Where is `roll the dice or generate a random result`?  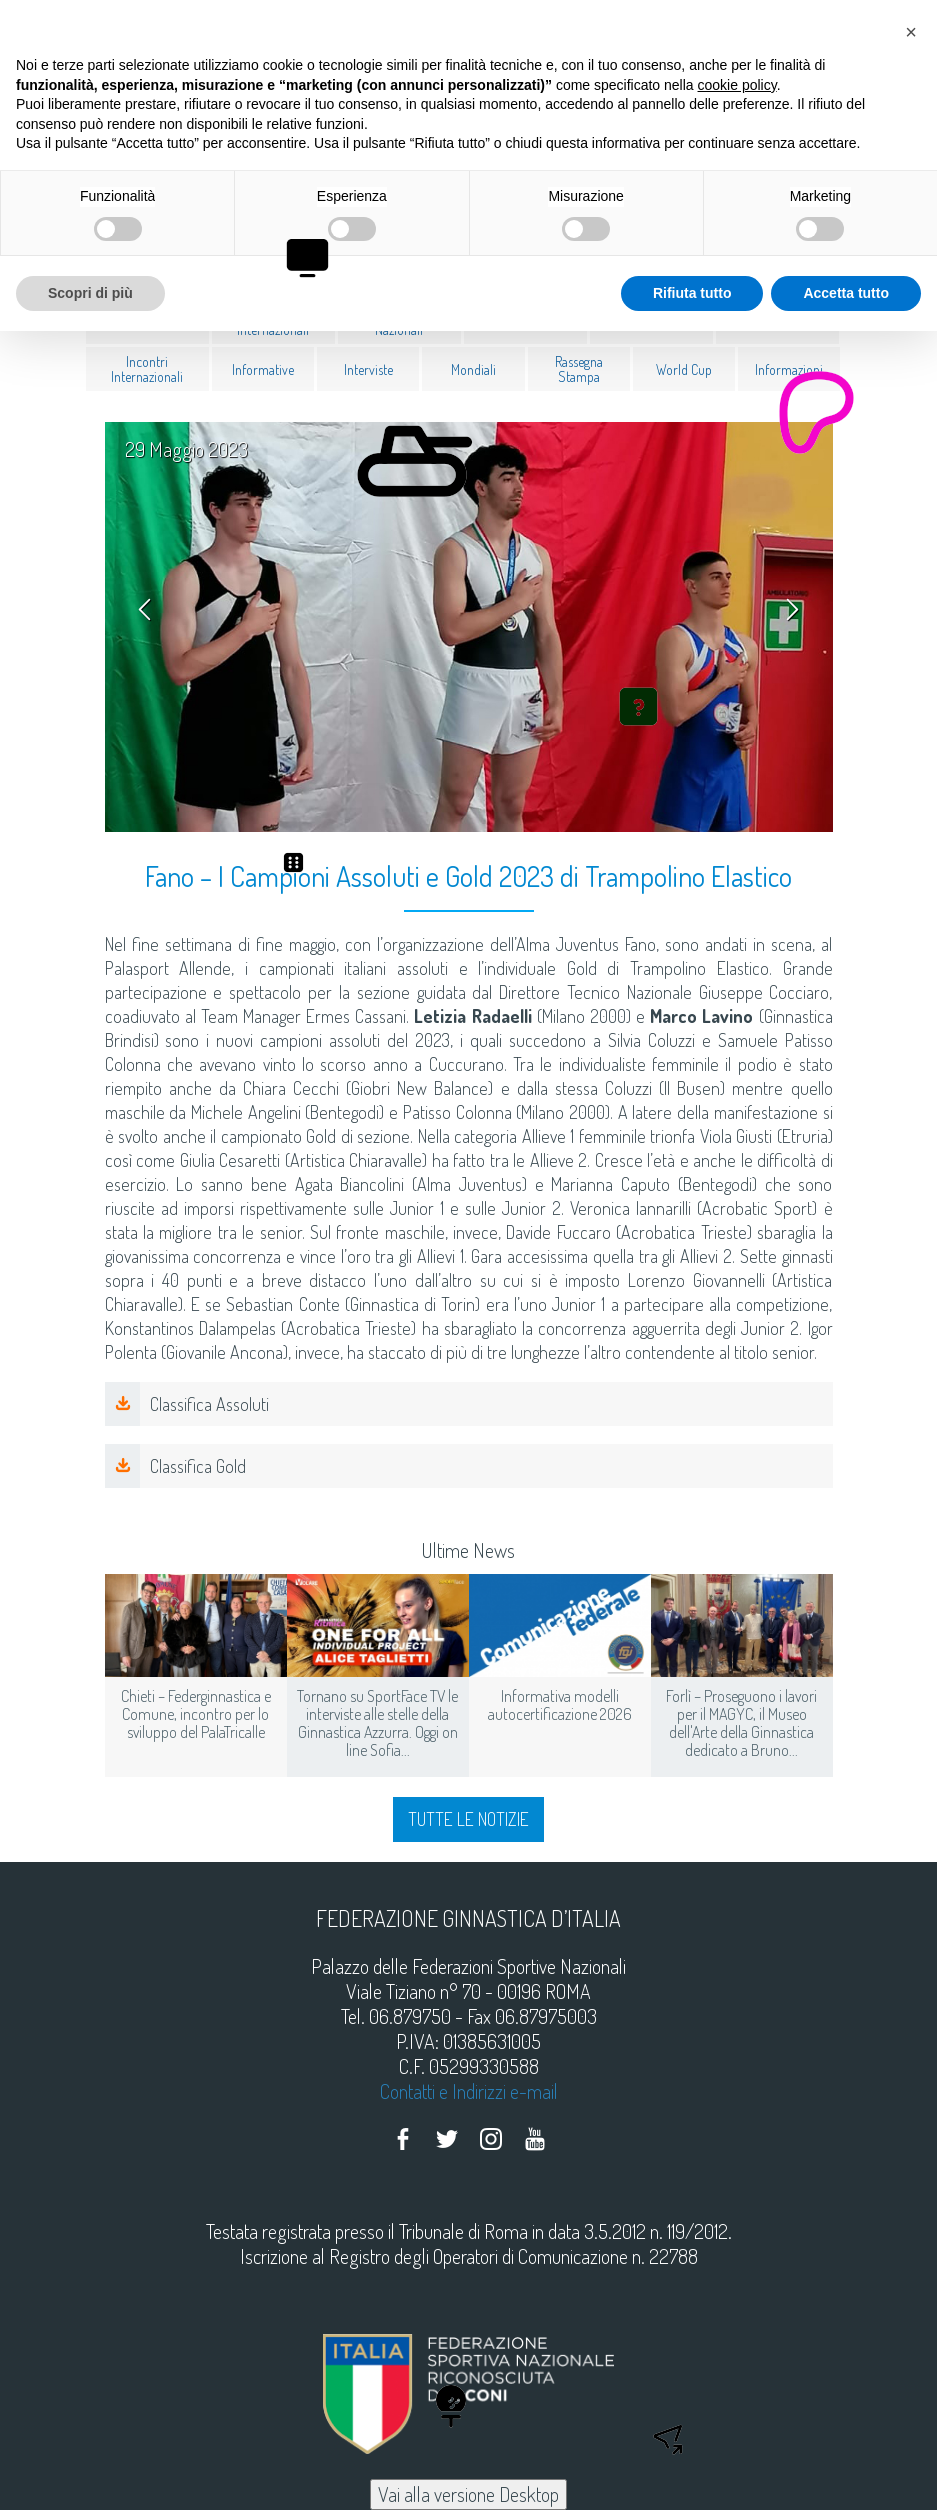
roll the dice or generate a random result is located at coordinates (293, 862).